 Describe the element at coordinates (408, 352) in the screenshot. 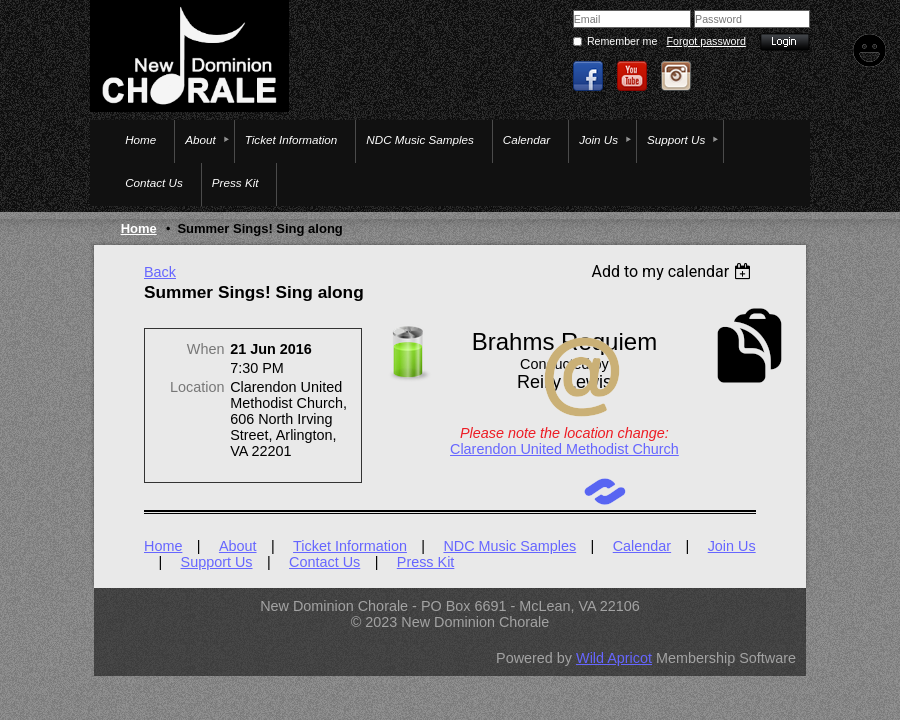

I see `view current battery level` at that location.